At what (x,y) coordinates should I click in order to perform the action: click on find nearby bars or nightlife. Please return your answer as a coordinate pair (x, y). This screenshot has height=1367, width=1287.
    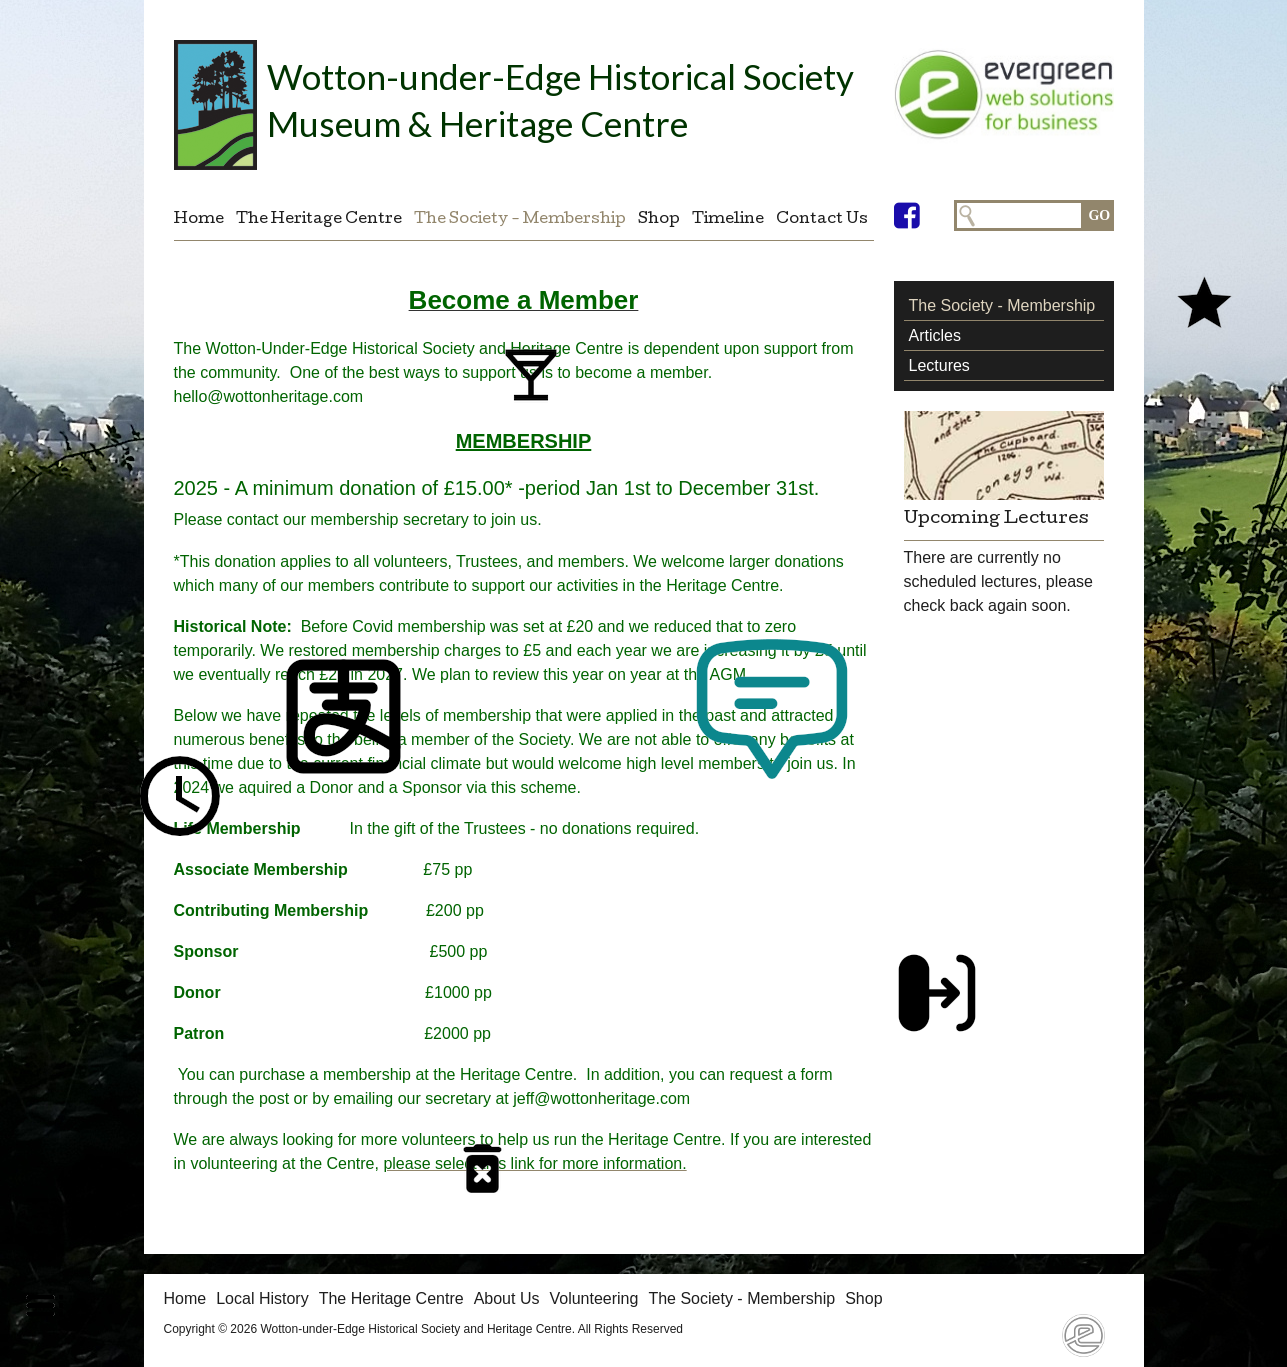
    Looking at the image, I should click on (531, 375).